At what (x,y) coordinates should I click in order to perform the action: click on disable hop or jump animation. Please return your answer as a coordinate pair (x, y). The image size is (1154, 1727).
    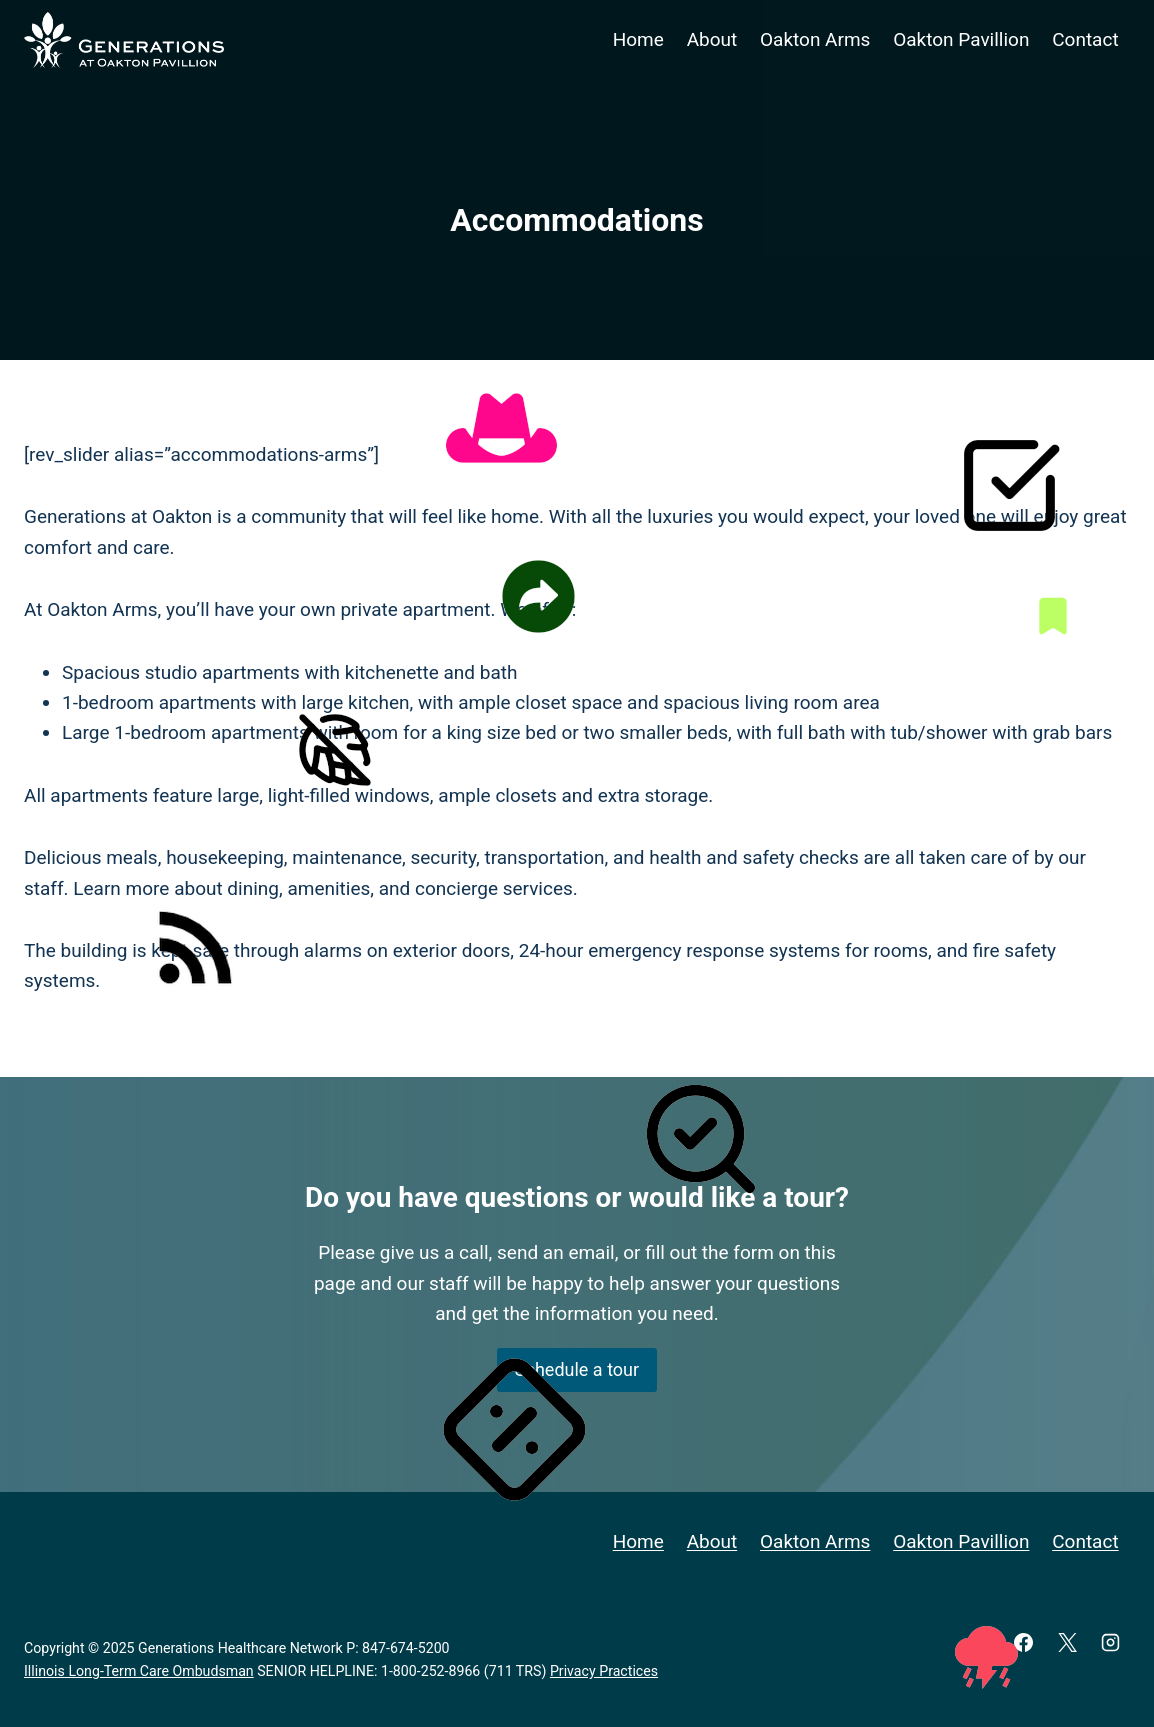
    Looking at the image, I should click on (335, 750).